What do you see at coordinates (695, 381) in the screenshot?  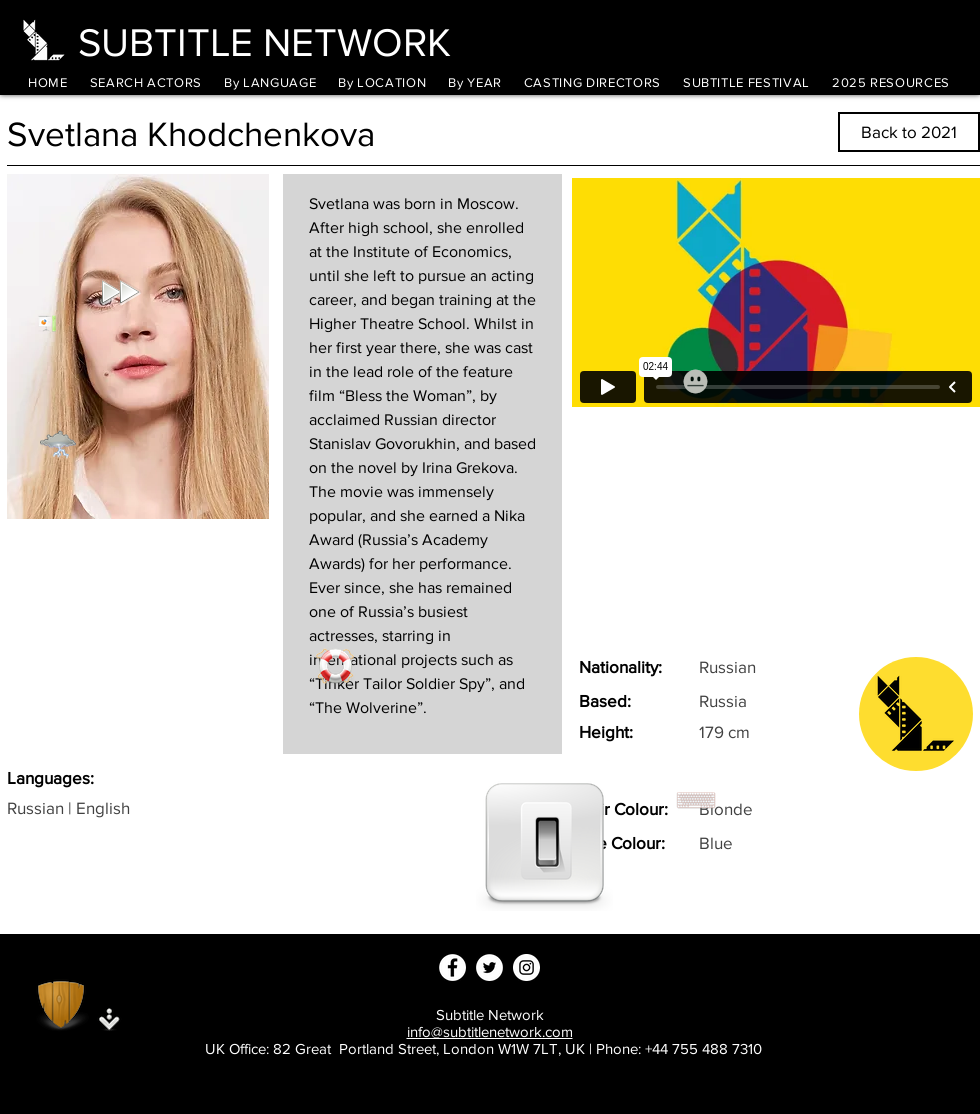 I see `indicates a neutral or indifferent reaction` at bounding box center [695, 381].